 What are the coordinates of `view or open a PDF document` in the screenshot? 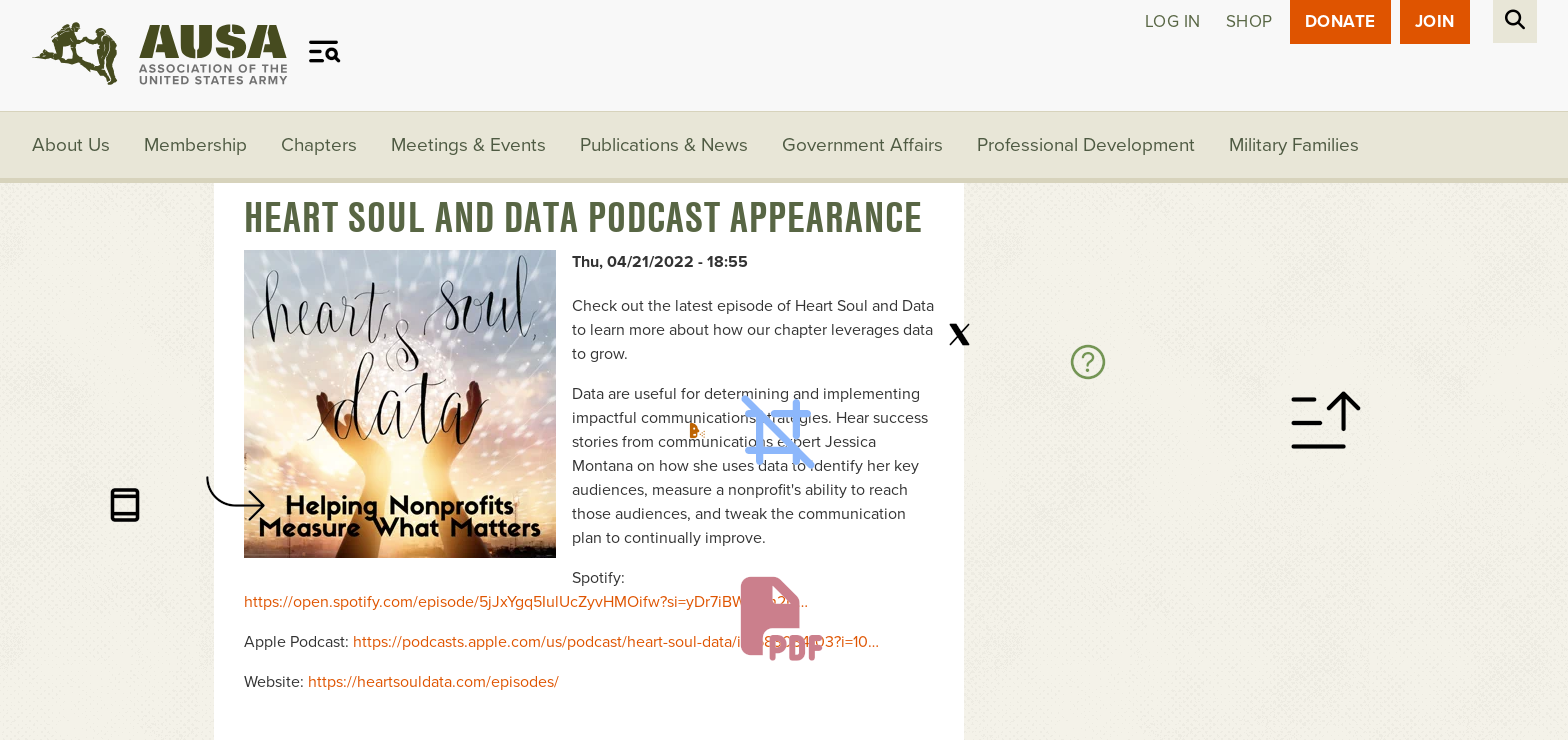 It's located at (780, 616).